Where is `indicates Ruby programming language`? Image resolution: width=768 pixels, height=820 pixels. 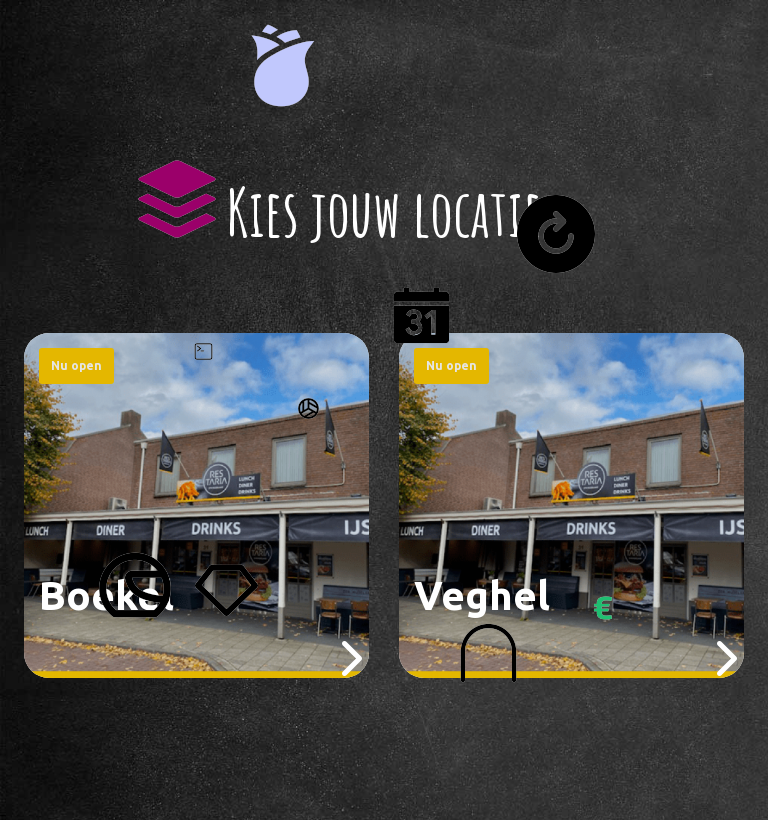 indicates Ruby programming language is located at coordinates (226, 588).